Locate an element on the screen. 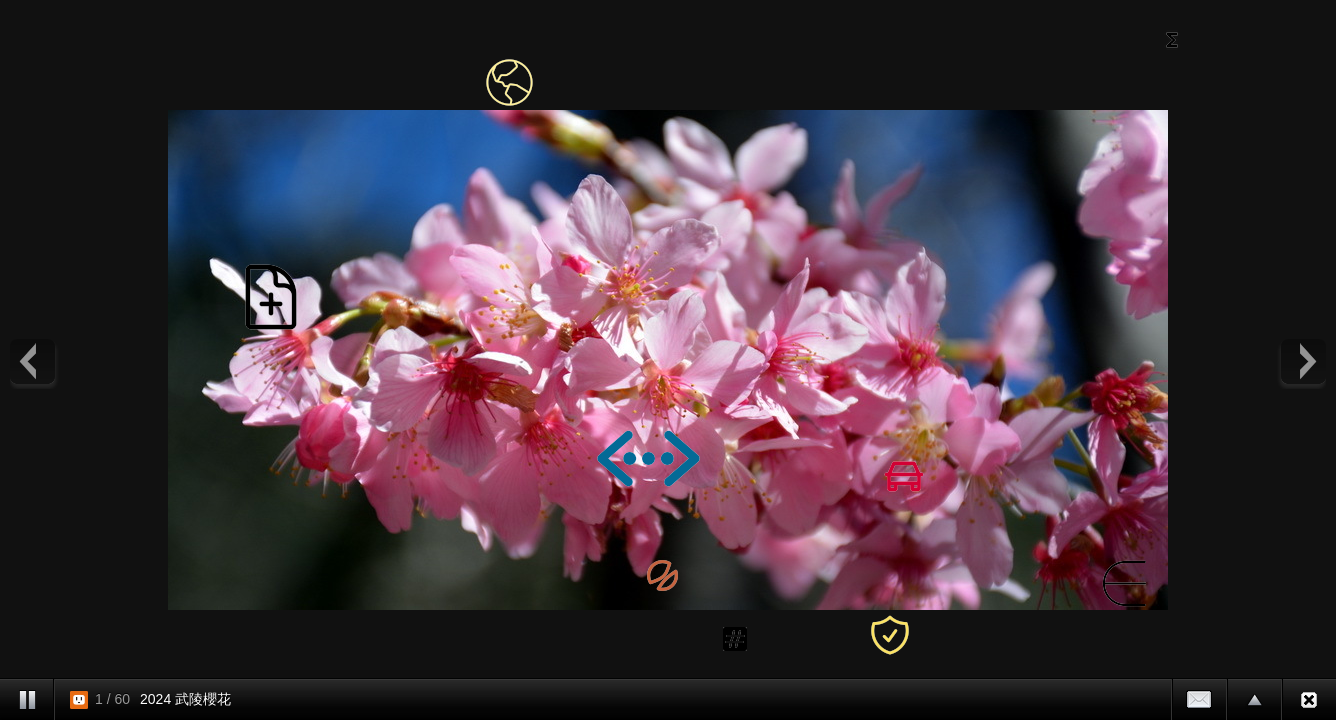 The height and width of the screenshot is (720, 1336). view or browse hashtags is located at coordinates (735, 639).